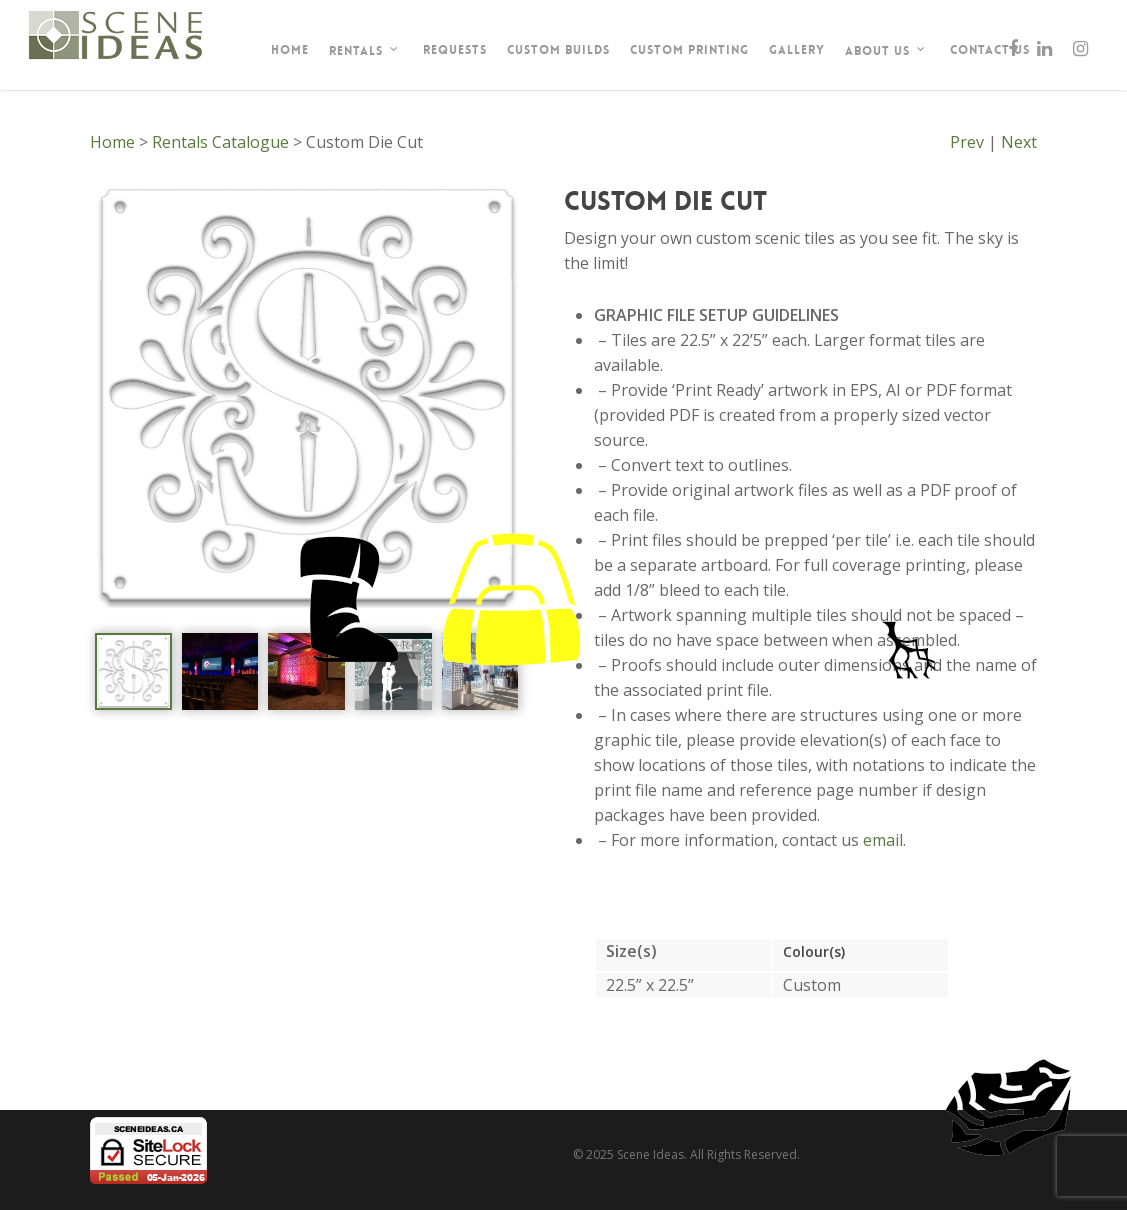  I want to click on equip footwear to your character, so click(341, 599).